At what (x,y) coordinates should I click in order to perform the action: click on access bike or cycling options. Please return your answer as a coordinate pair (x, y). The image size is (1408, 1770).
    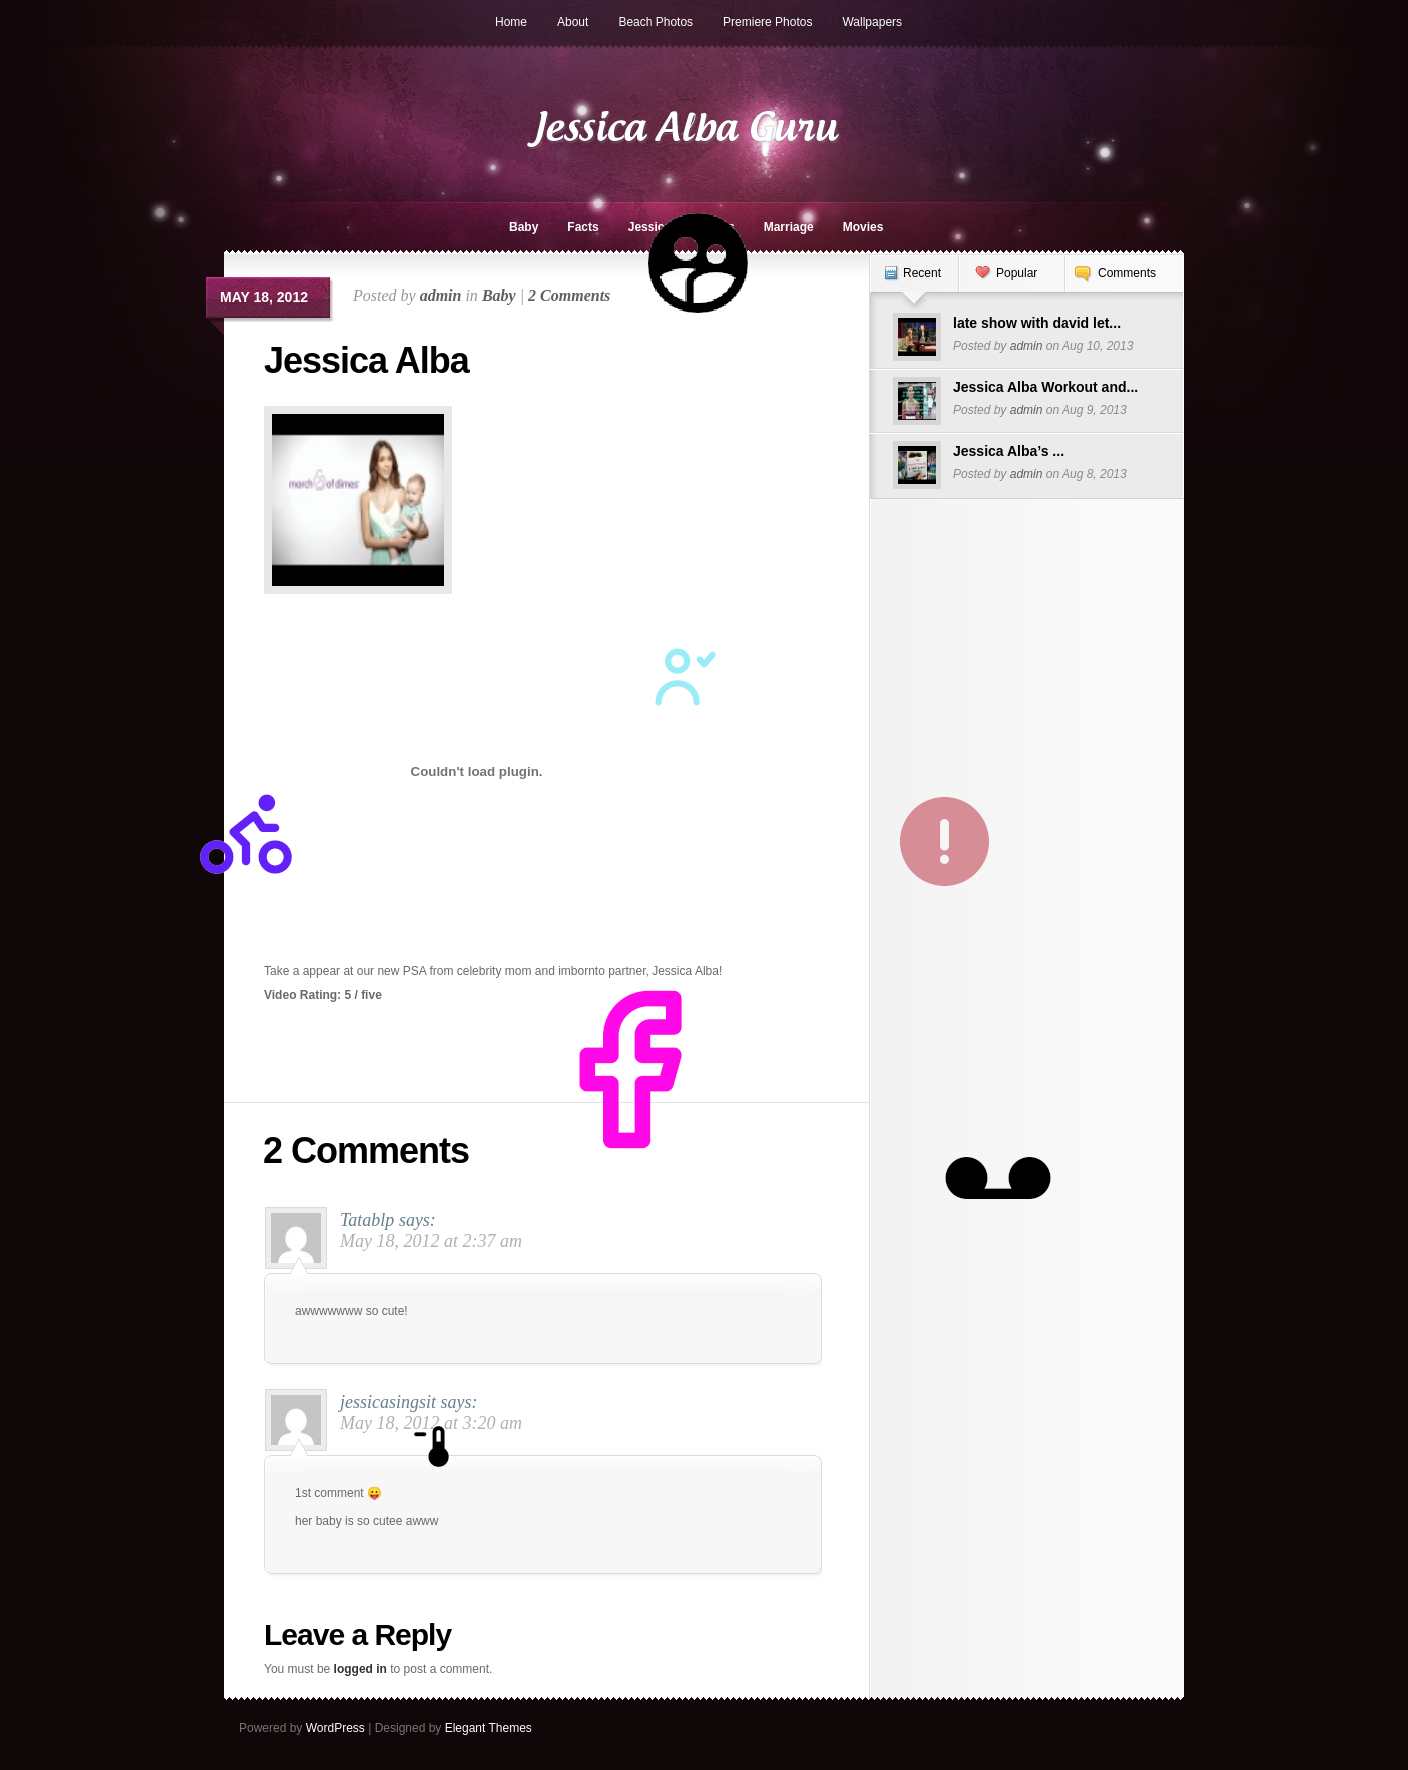
    Looking at the image, I should click on (246, 832).